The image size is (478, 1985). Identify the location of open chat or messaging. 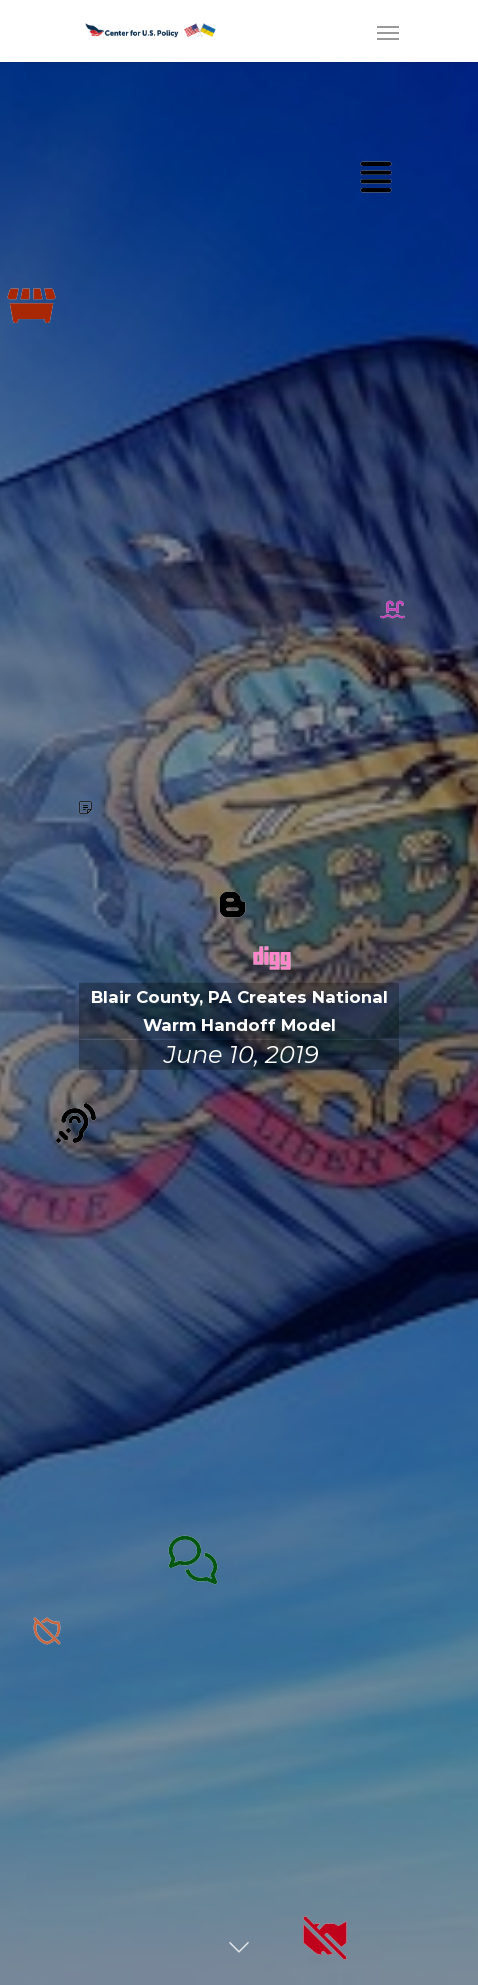
(193, 1560).